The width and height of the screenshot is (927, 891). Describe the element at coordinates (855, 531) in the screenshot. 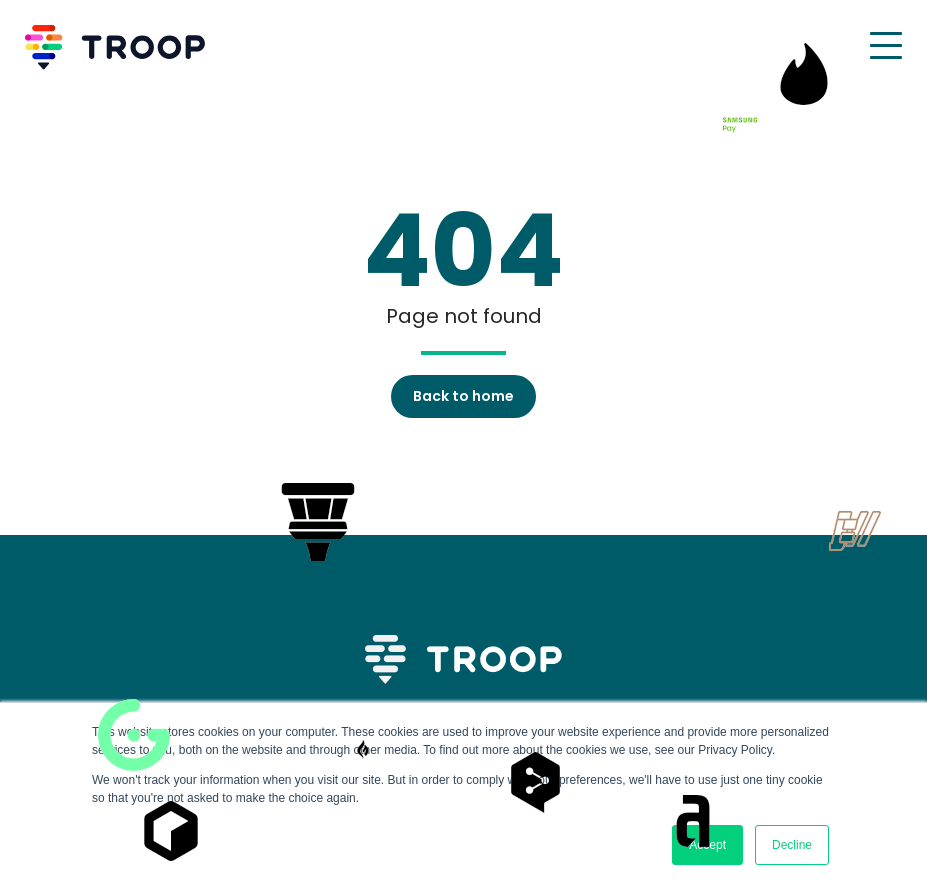

I see `eclipse jetty web server logo` at that location.